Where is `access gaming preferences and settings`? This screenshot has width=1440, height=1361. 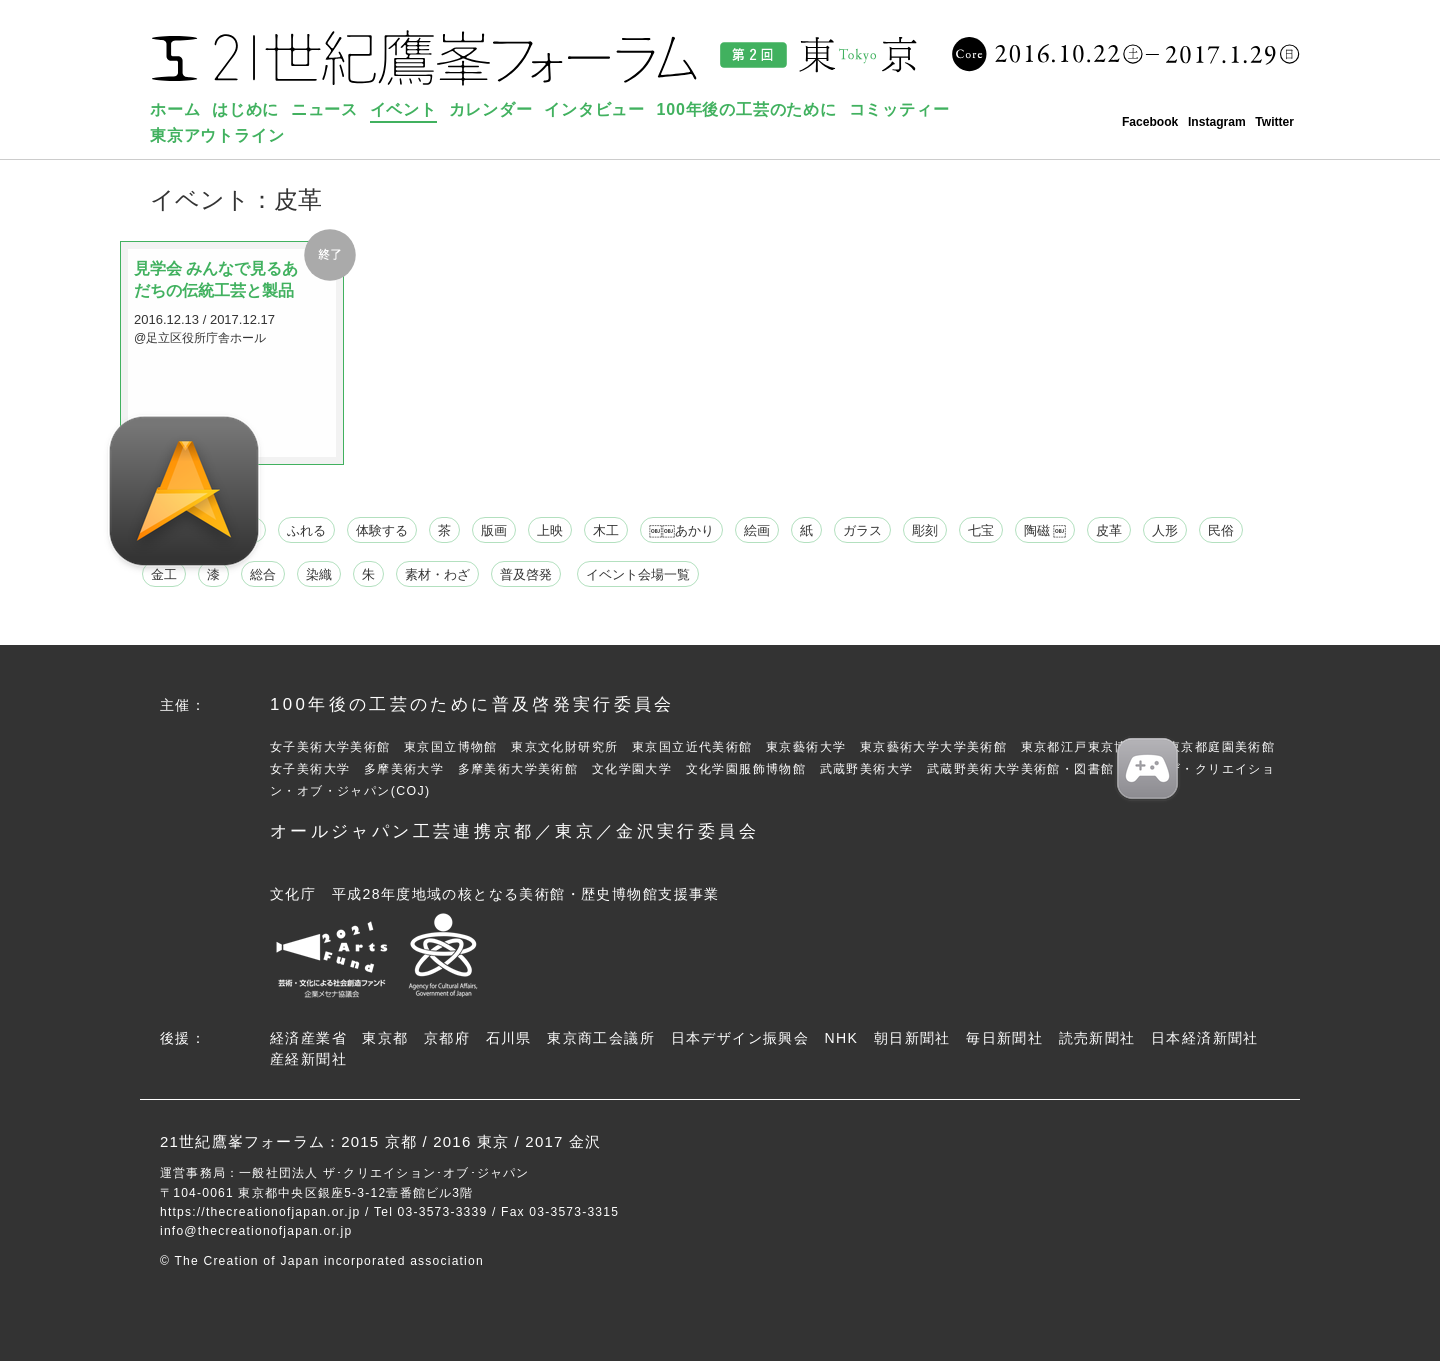 access gaming preferences and settings is located at coordinates (1147, 769).